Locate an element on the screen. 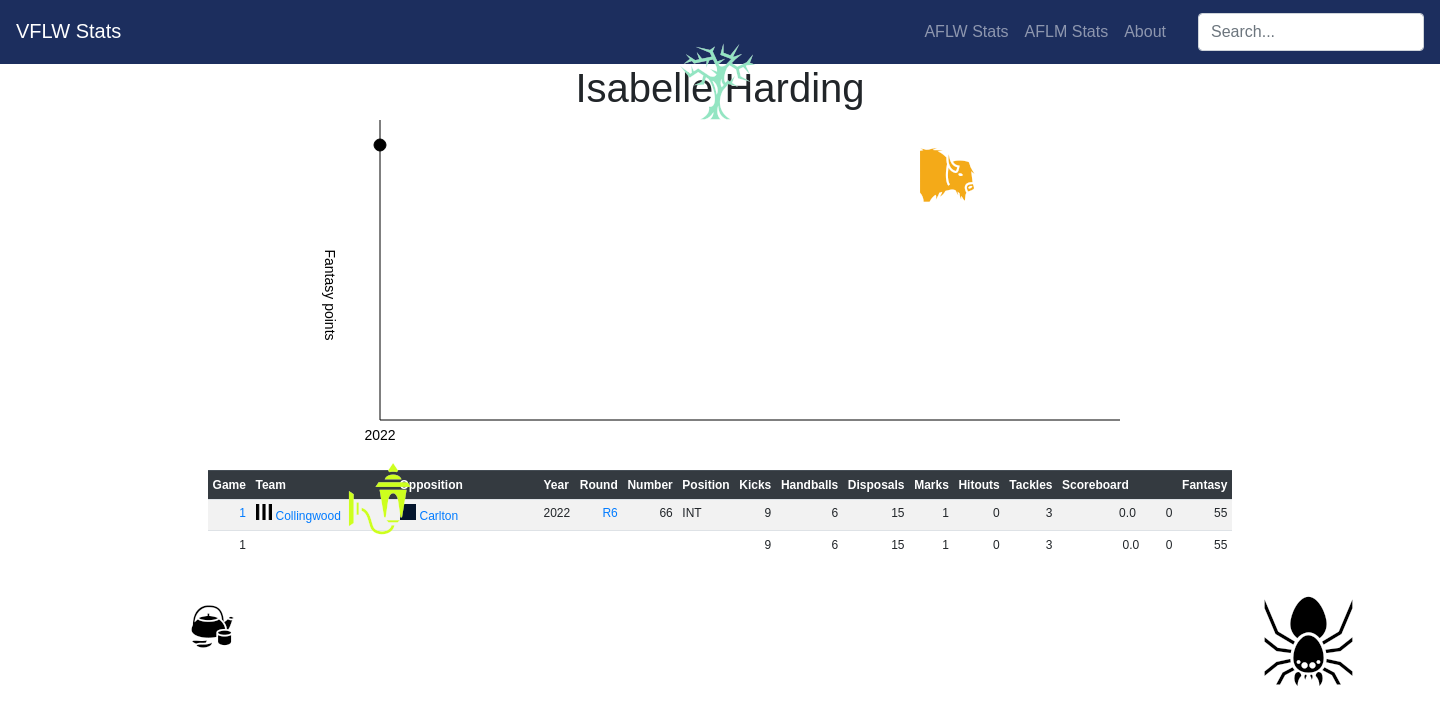  tea ceremony or tea-related game feature is located at coordinates (212, 626).